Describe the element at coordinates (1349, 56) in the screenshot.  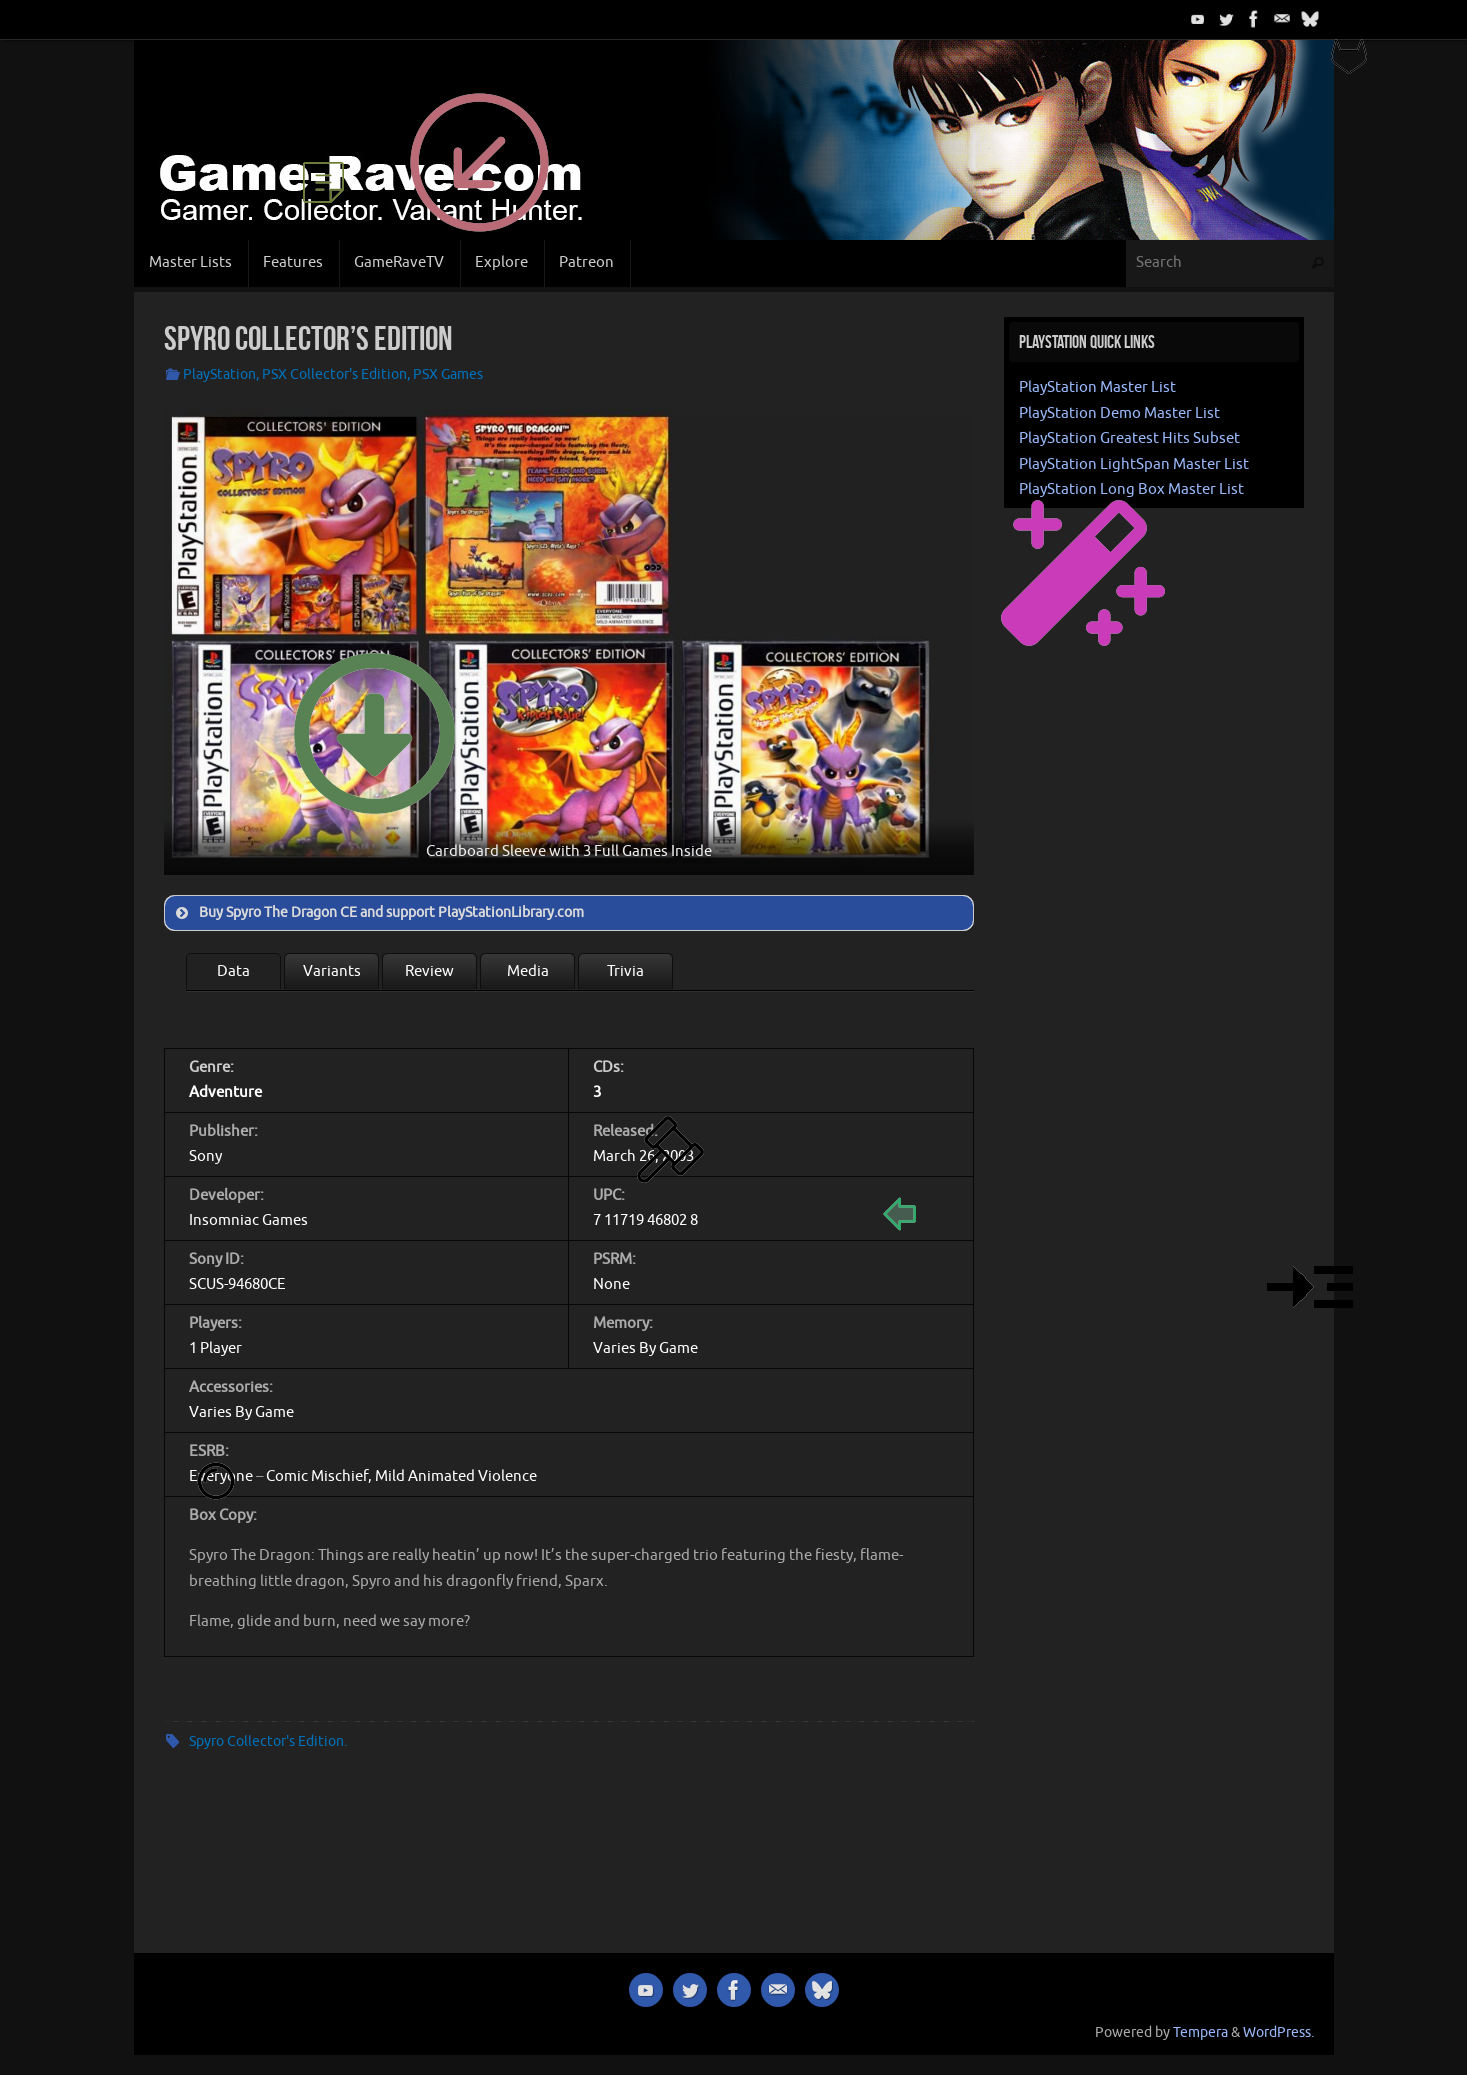
I see `open gitlab repository` at that location.